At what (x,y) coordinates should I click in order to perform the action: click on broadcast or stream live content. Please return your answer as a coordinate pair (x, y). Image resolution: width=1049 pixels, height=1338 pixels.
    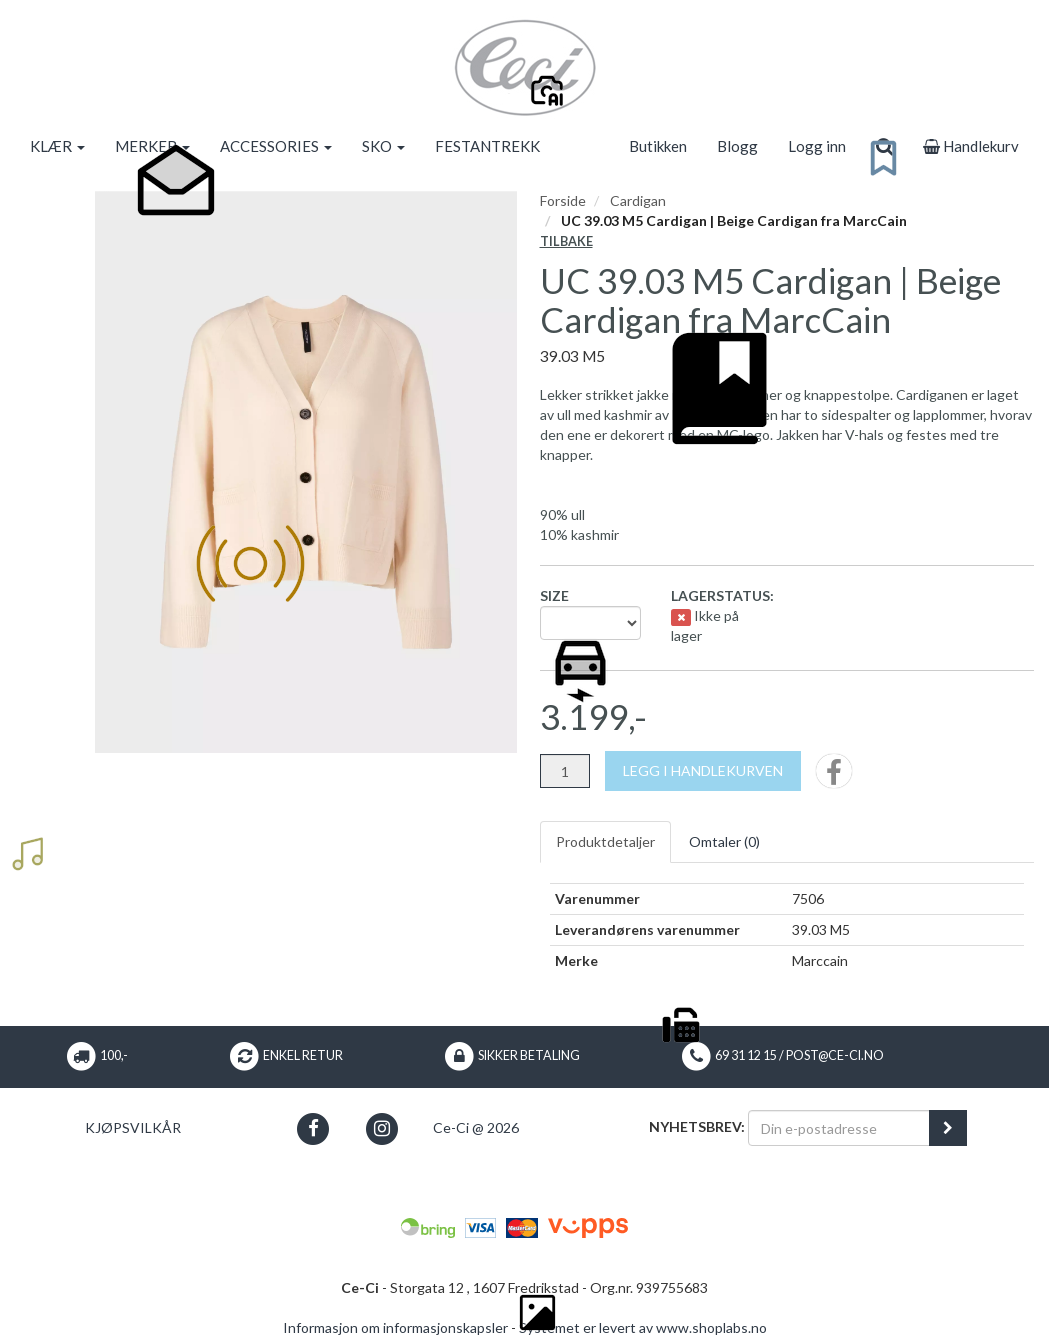
    Looking at the image, I should click on (250, 563).